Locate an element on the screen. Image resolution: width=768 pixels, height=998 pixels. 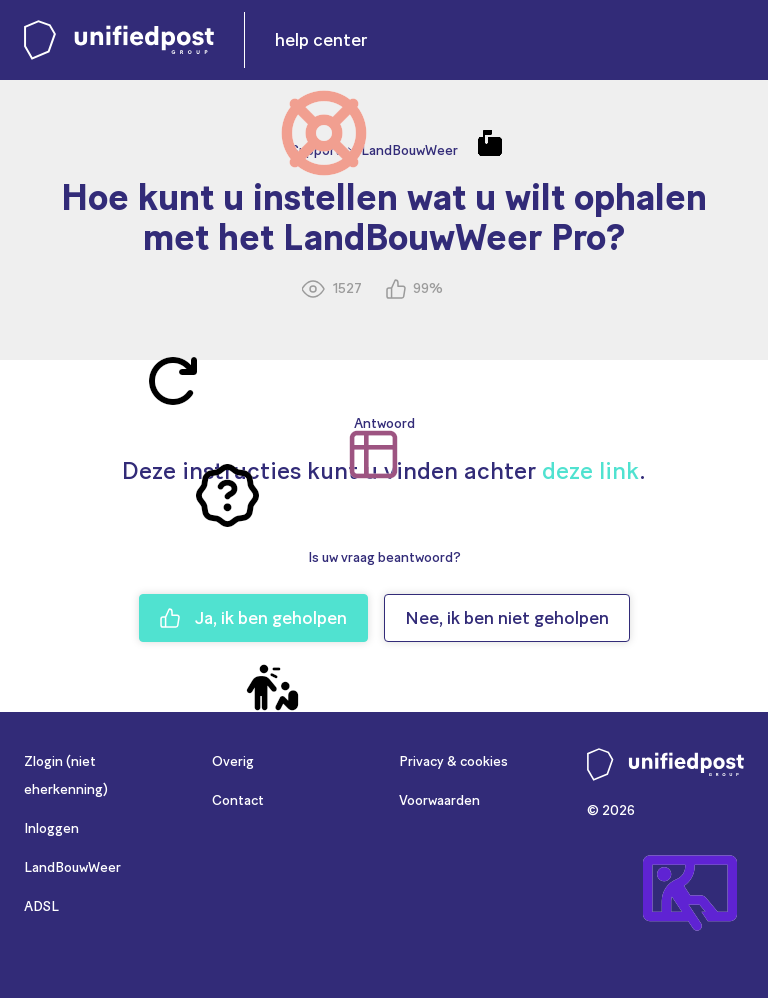
access help or support is located at coordinates (324, 133).